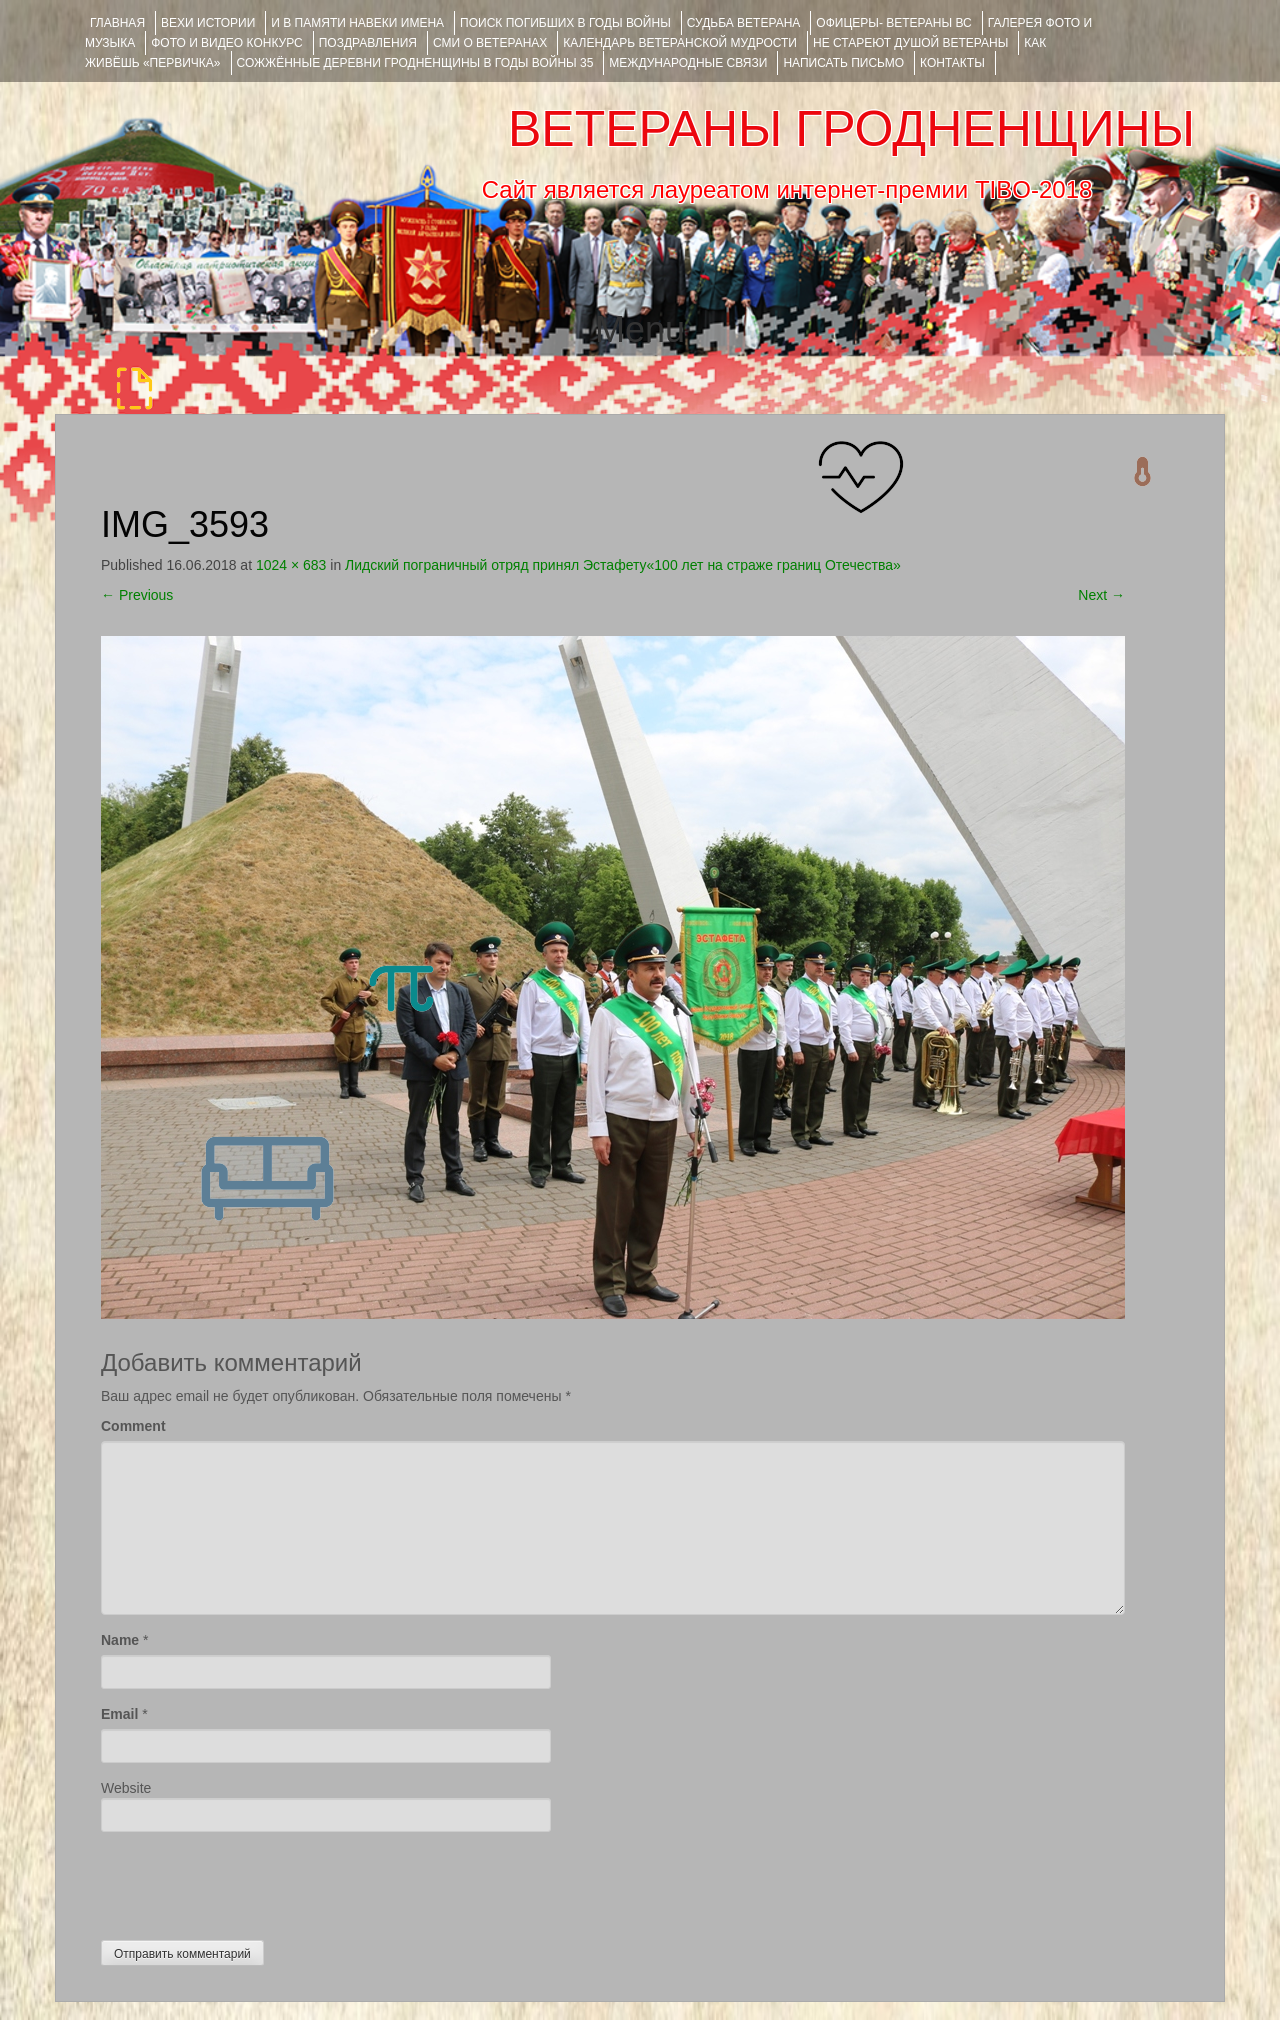 Image resolution: width=1280 pixels, height=2020 pixels. Describe the element at coordinates (134, 388) in the screenshot. I see `indicates a draft or incomplete file` at that location.